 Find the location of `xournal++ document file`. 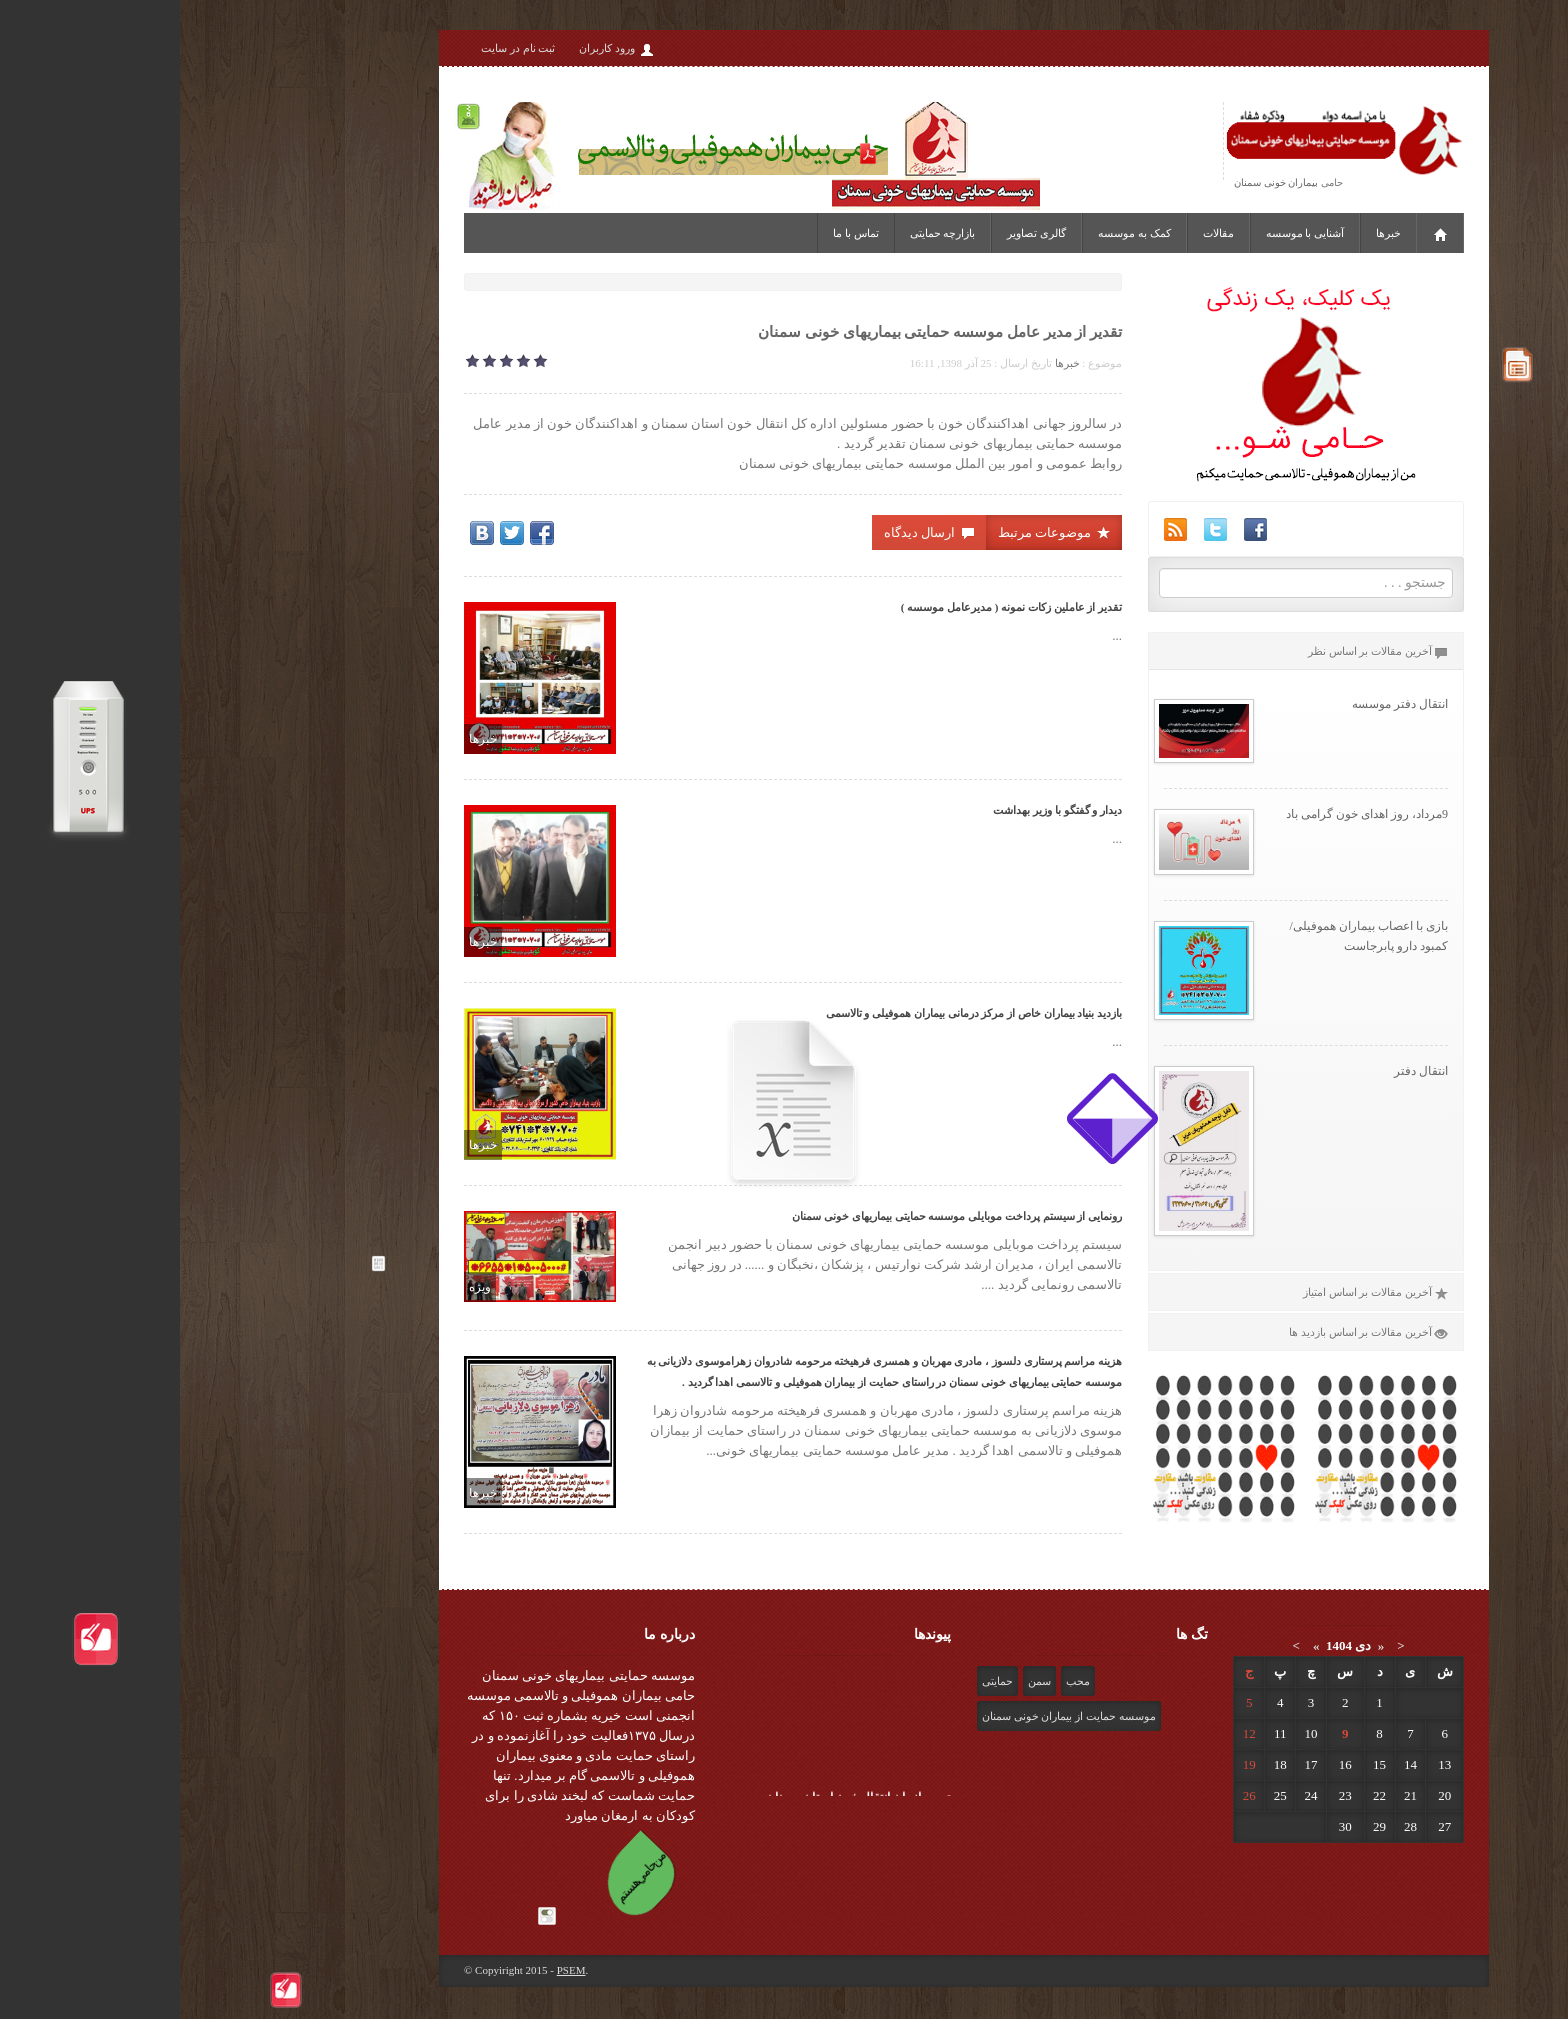

xournal++ document file is located at coordinates (793, 1103).